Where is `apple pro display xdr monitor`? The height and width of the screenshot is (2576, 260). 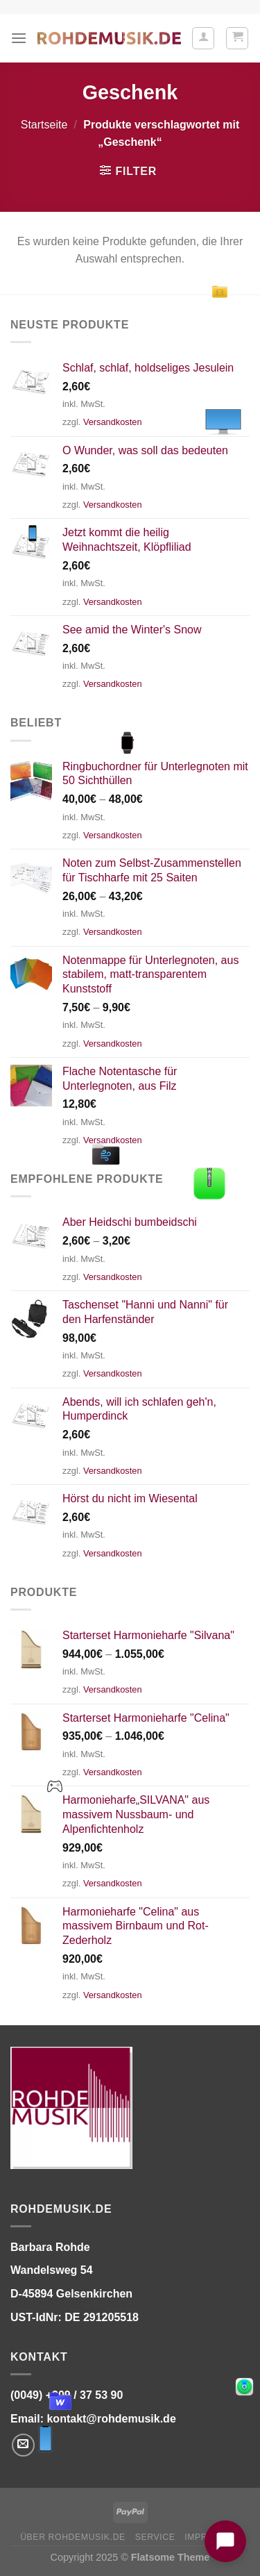
apple pro display xdr monitor is located at coordinates (223, 418).